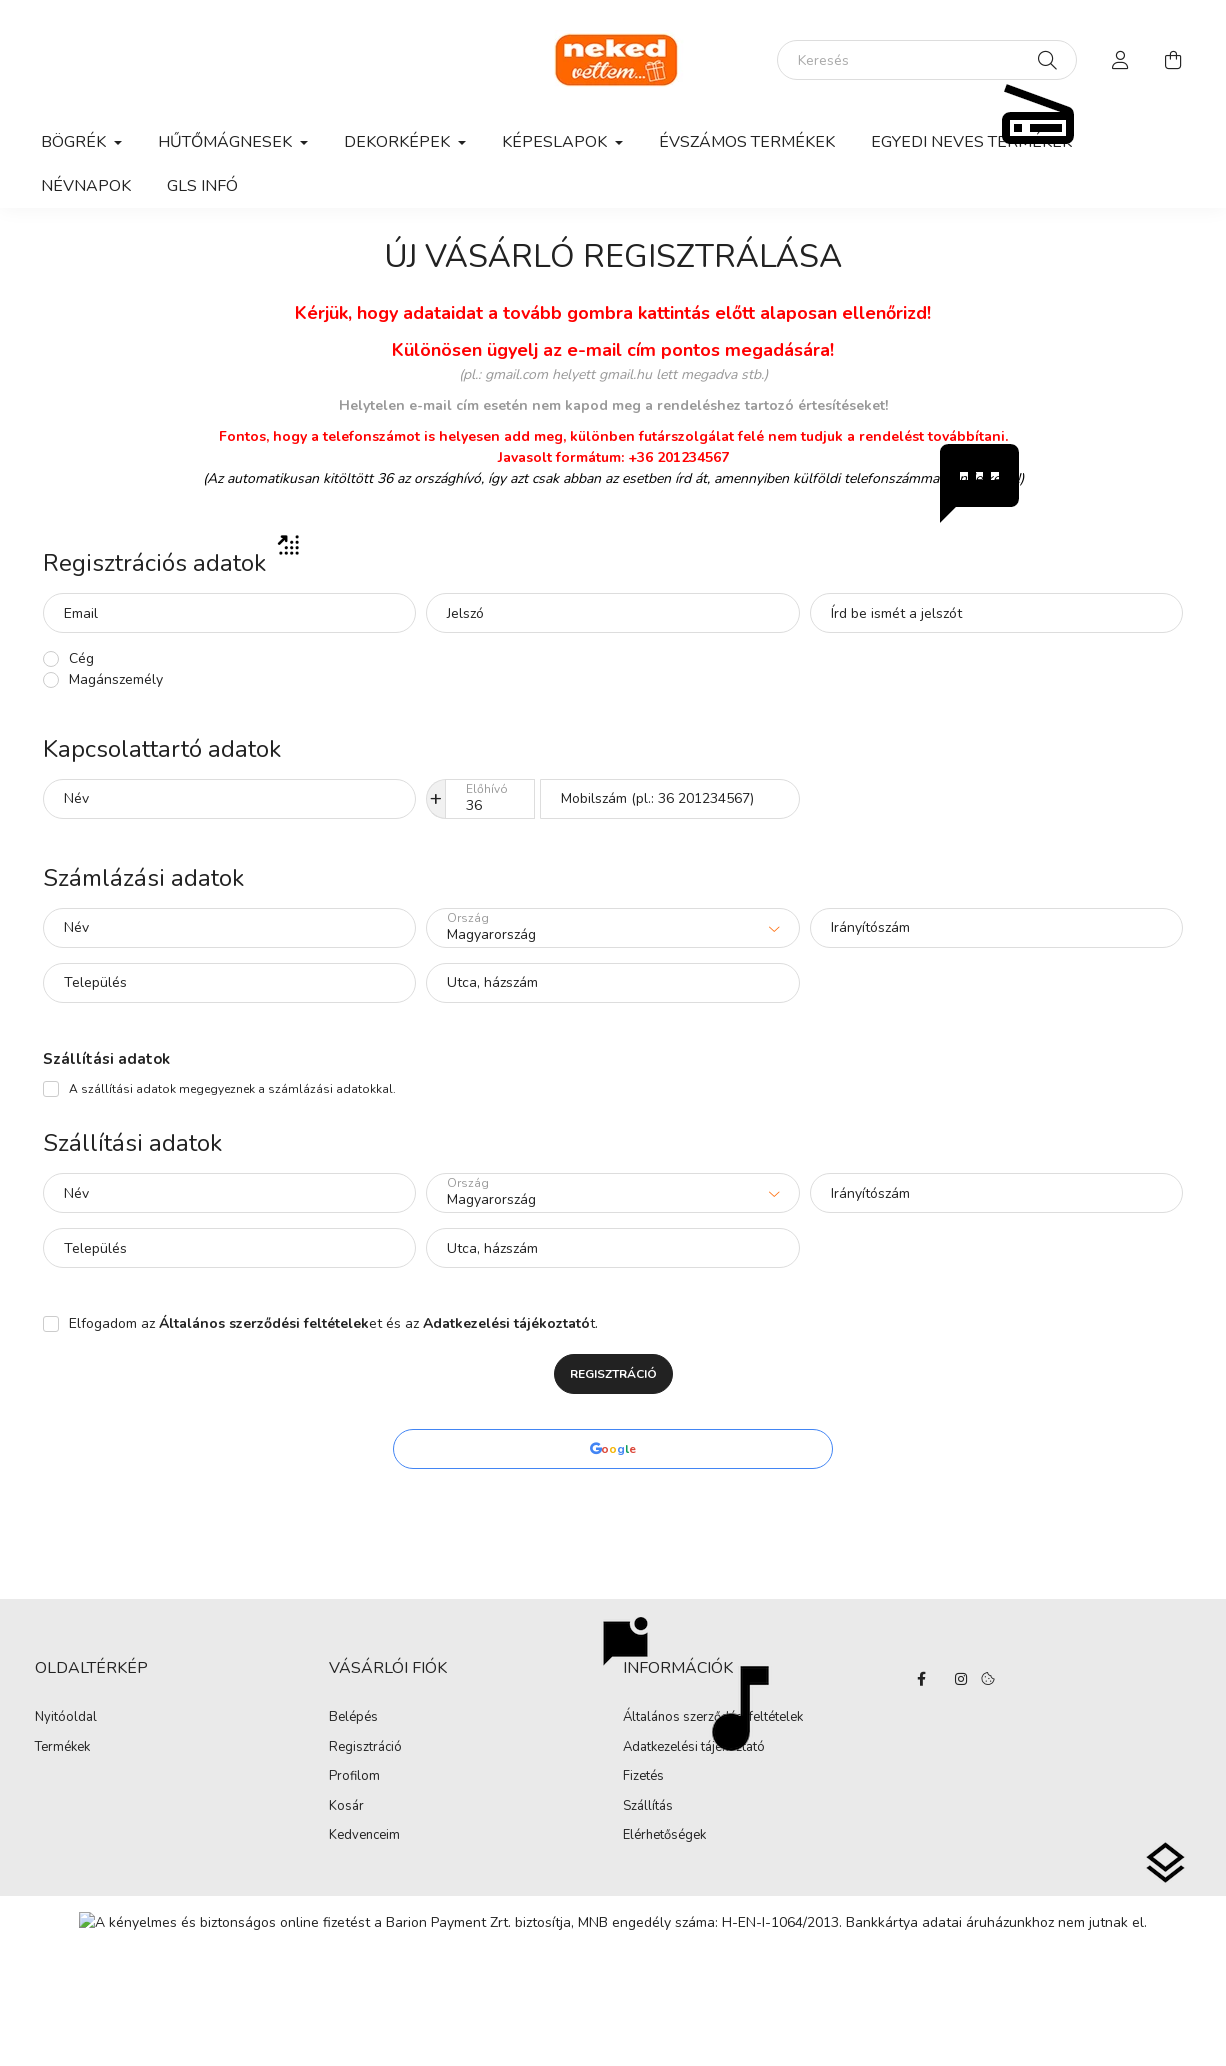 This screenshot has width=1226, height=2066. What do you see at coordinates (625, 1643) in the screenshot?
I see `indicates unread messages in chat` at bounding box center [625, 1643].